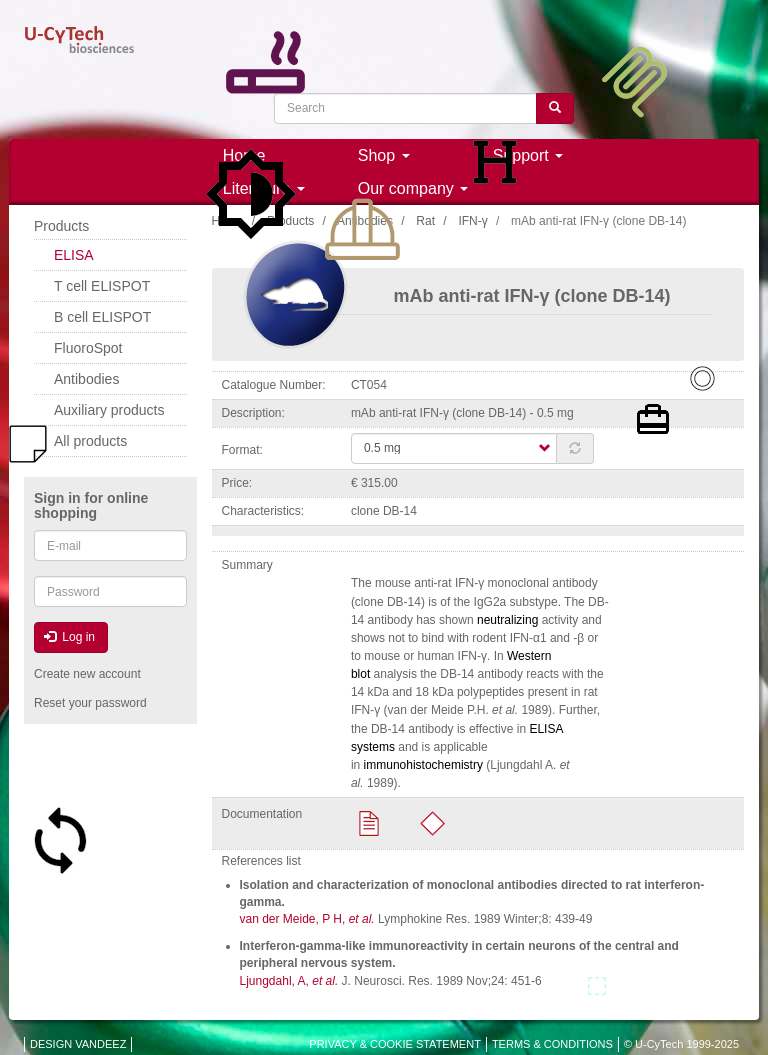 This screenshot has width=768, height=1055. Describe the element at coordinates (495, 162) in the screenshot. I see `format text as a heading` at that location.